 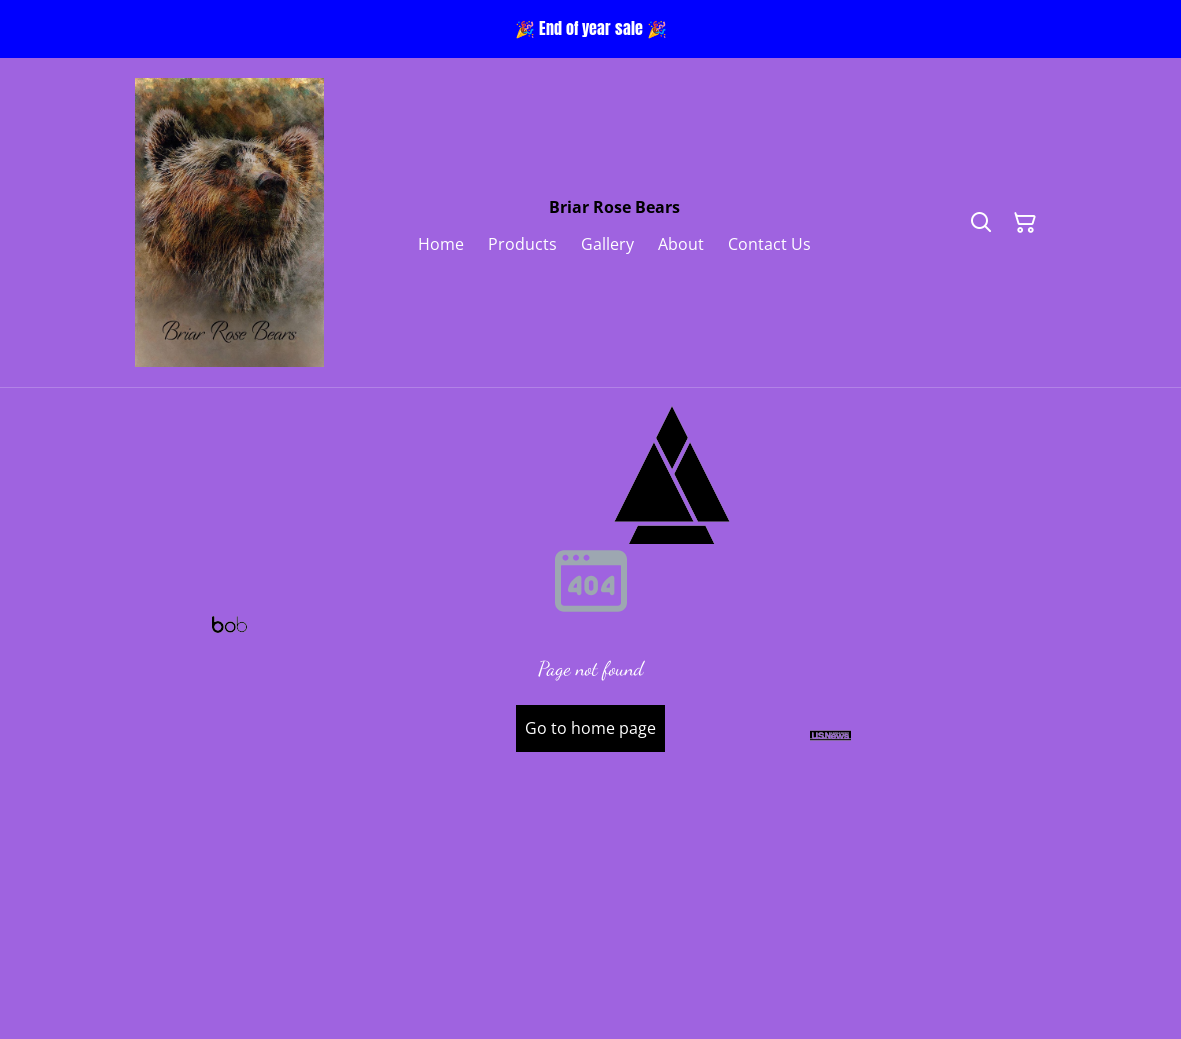 I want to click on open the HiBob HR platform, so click(x=229, y=624).